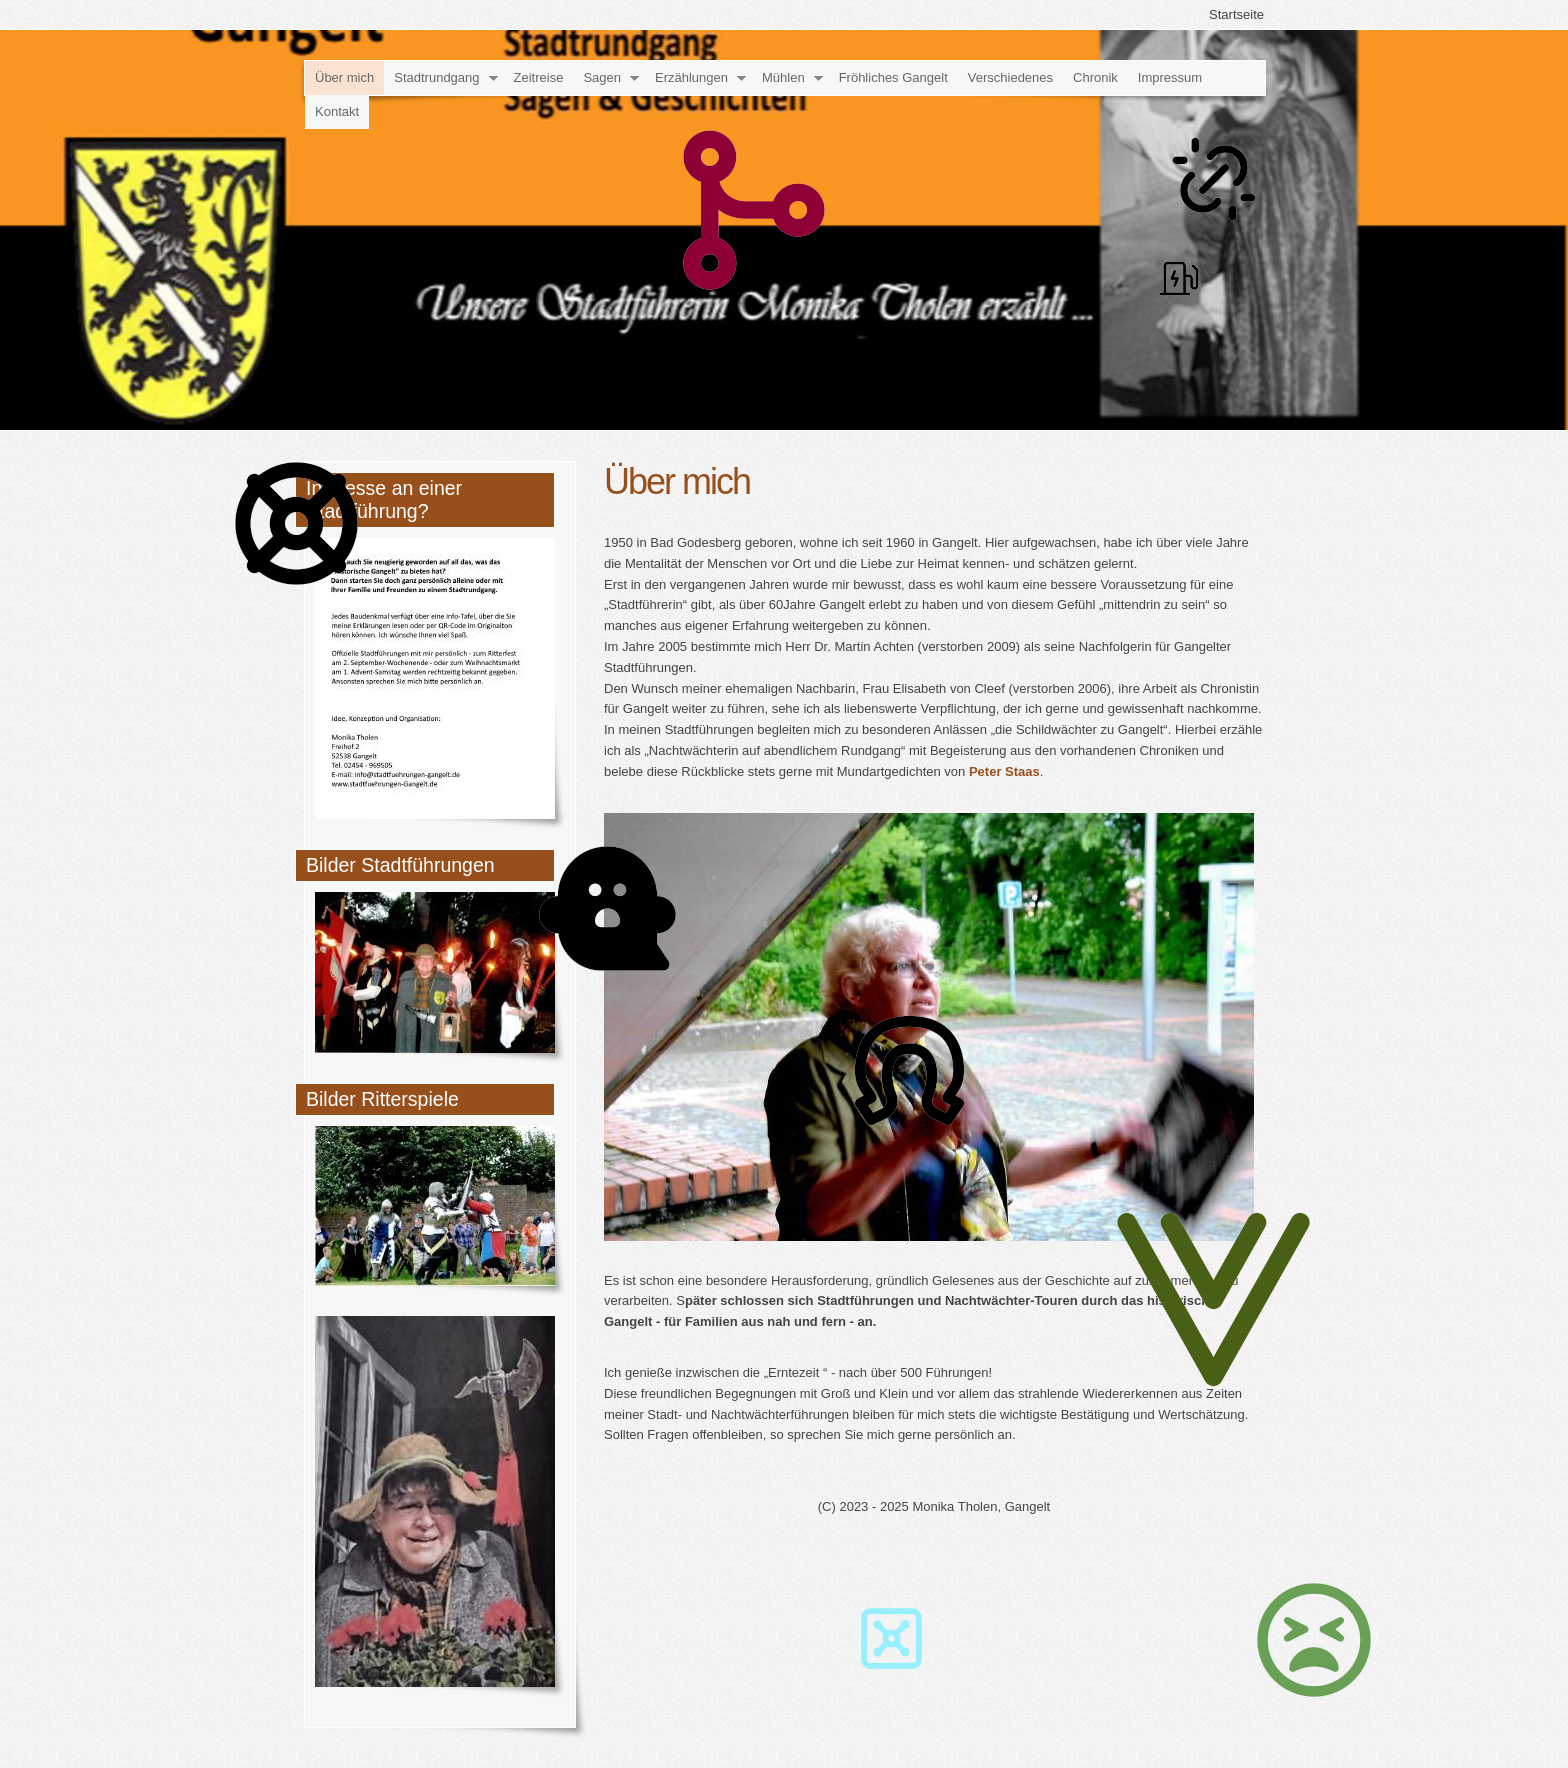 The image size is (1568, 1768). Describe the element at coordinates (891, 1638) in the screenshot. I see `access secure storage or vault` at that location.